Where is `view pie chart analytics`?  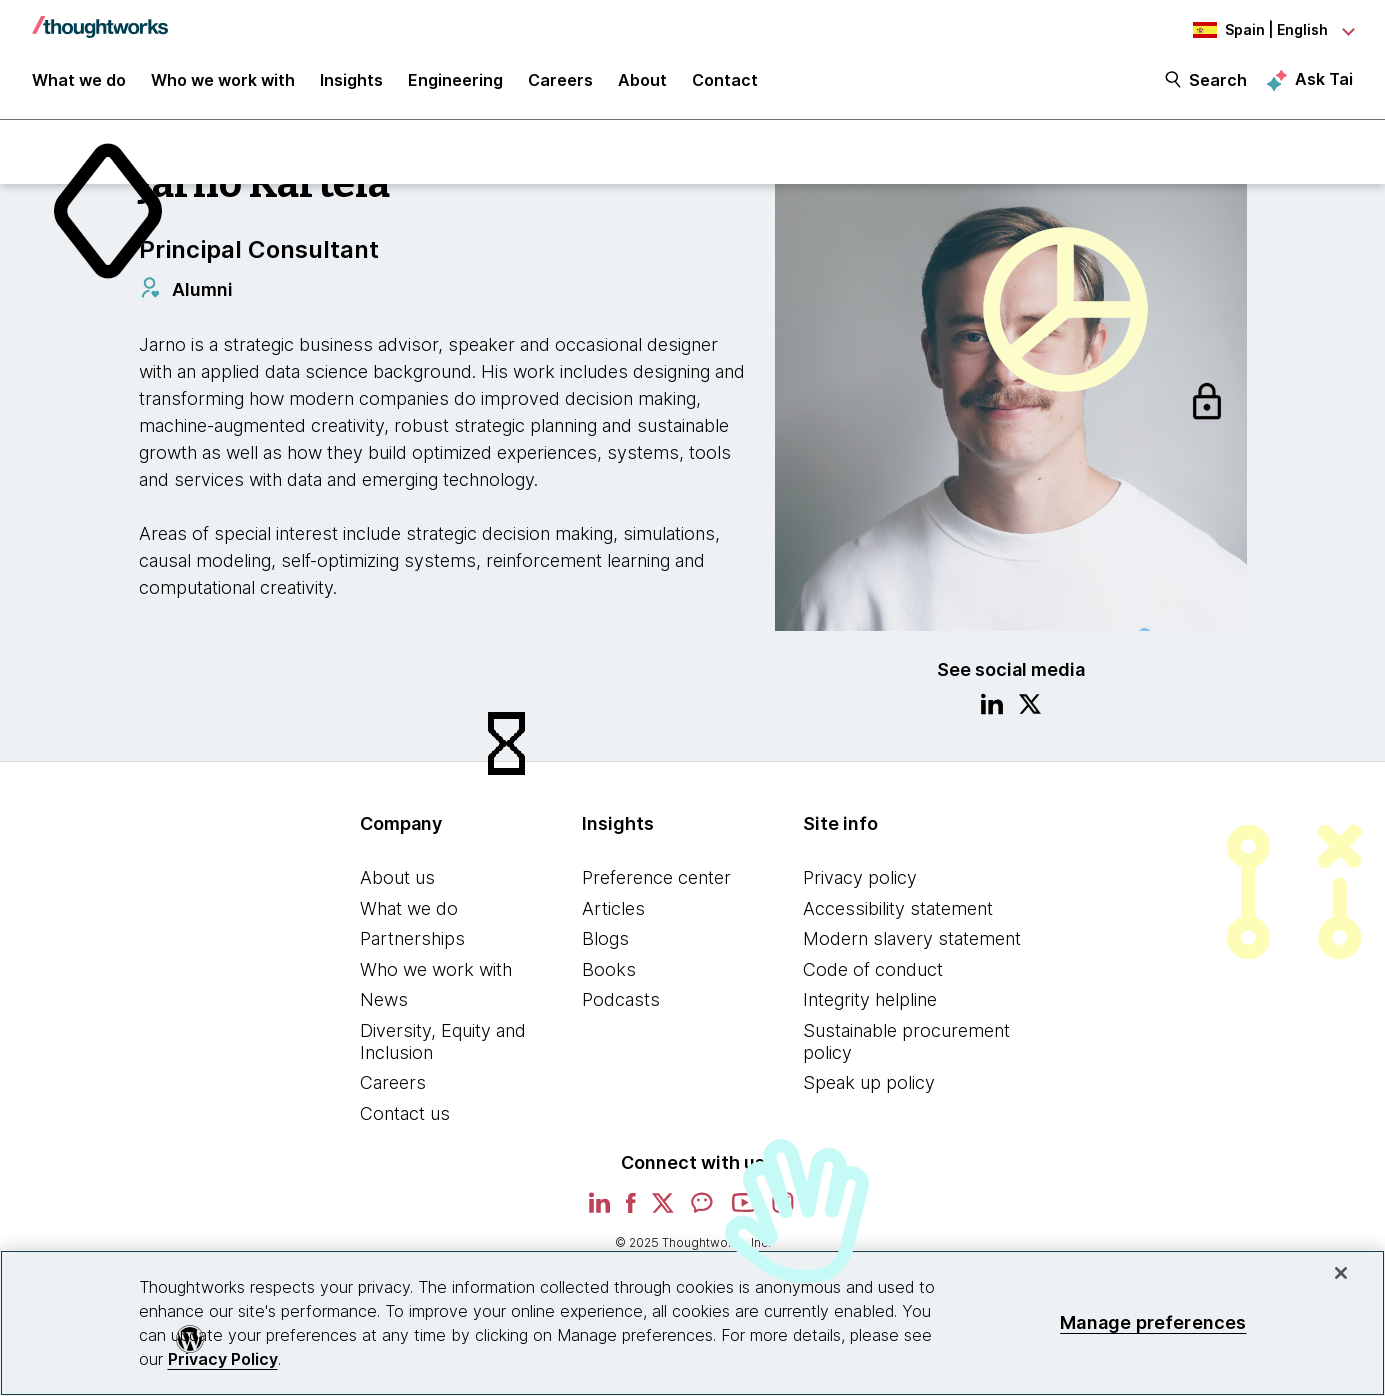 view pie chart analytics is located at coordinates (1065, 309).